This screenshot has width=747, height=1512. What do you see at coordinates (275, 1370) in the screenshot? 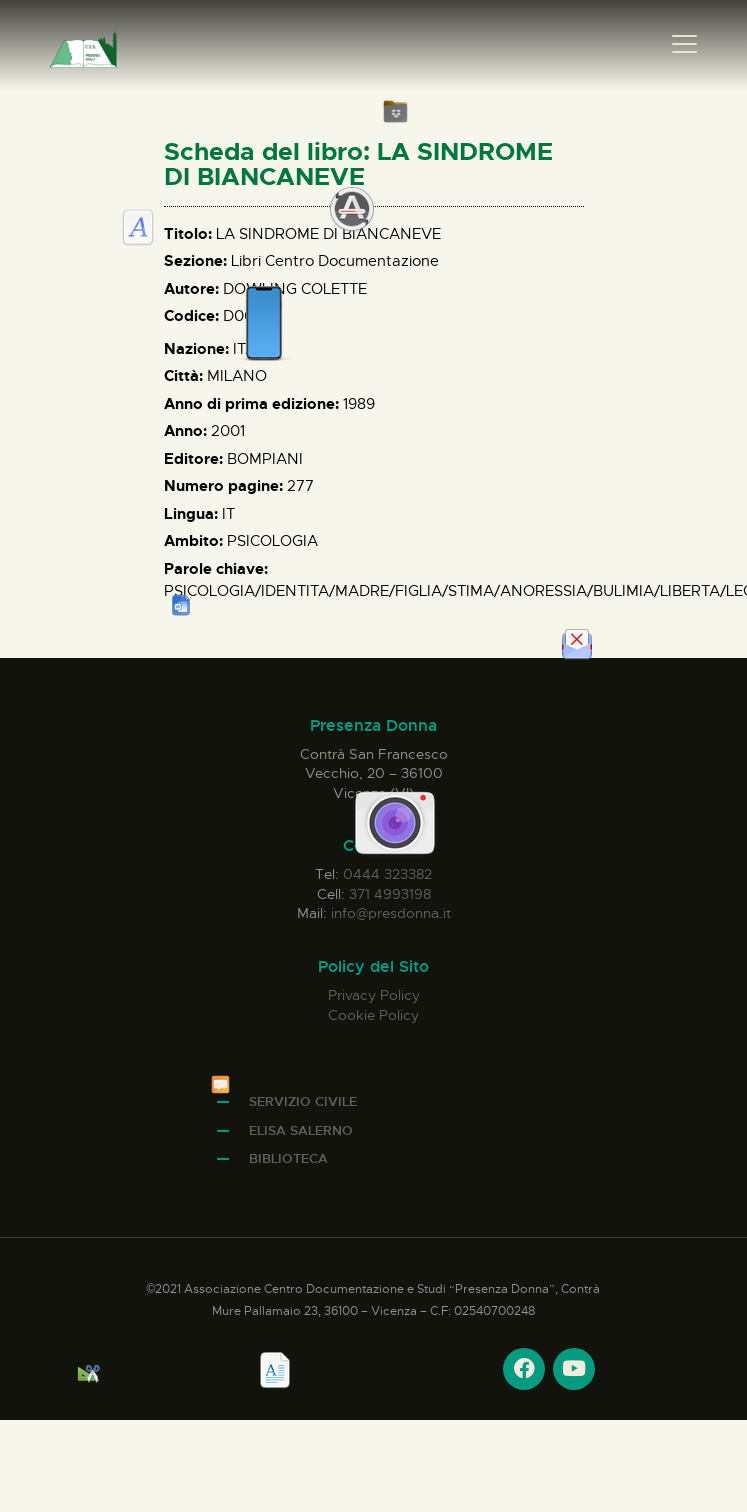
I see `open a text document file` at bounding box center [275, 1370].